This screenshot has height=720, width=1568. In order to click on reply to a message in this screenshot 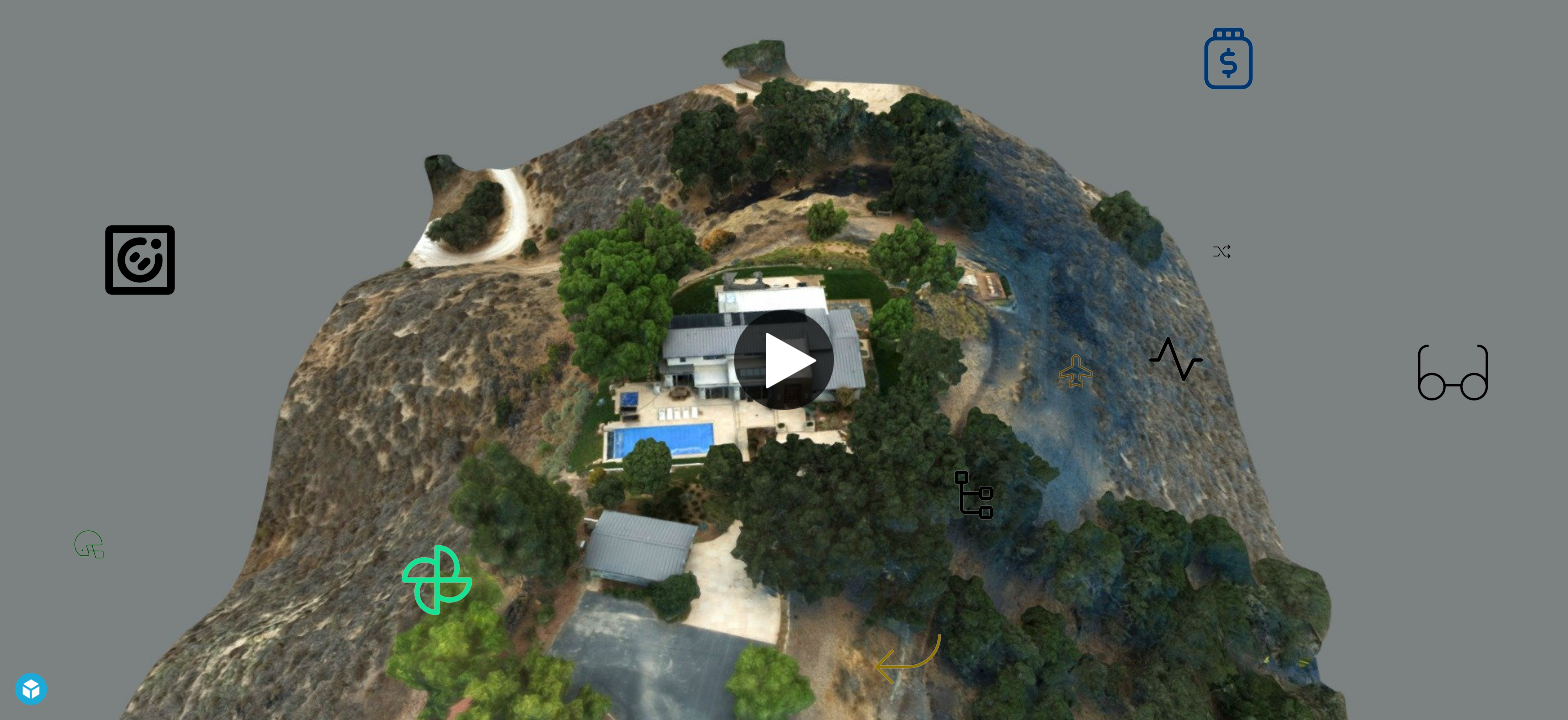, I will do `click(908, 659)`.